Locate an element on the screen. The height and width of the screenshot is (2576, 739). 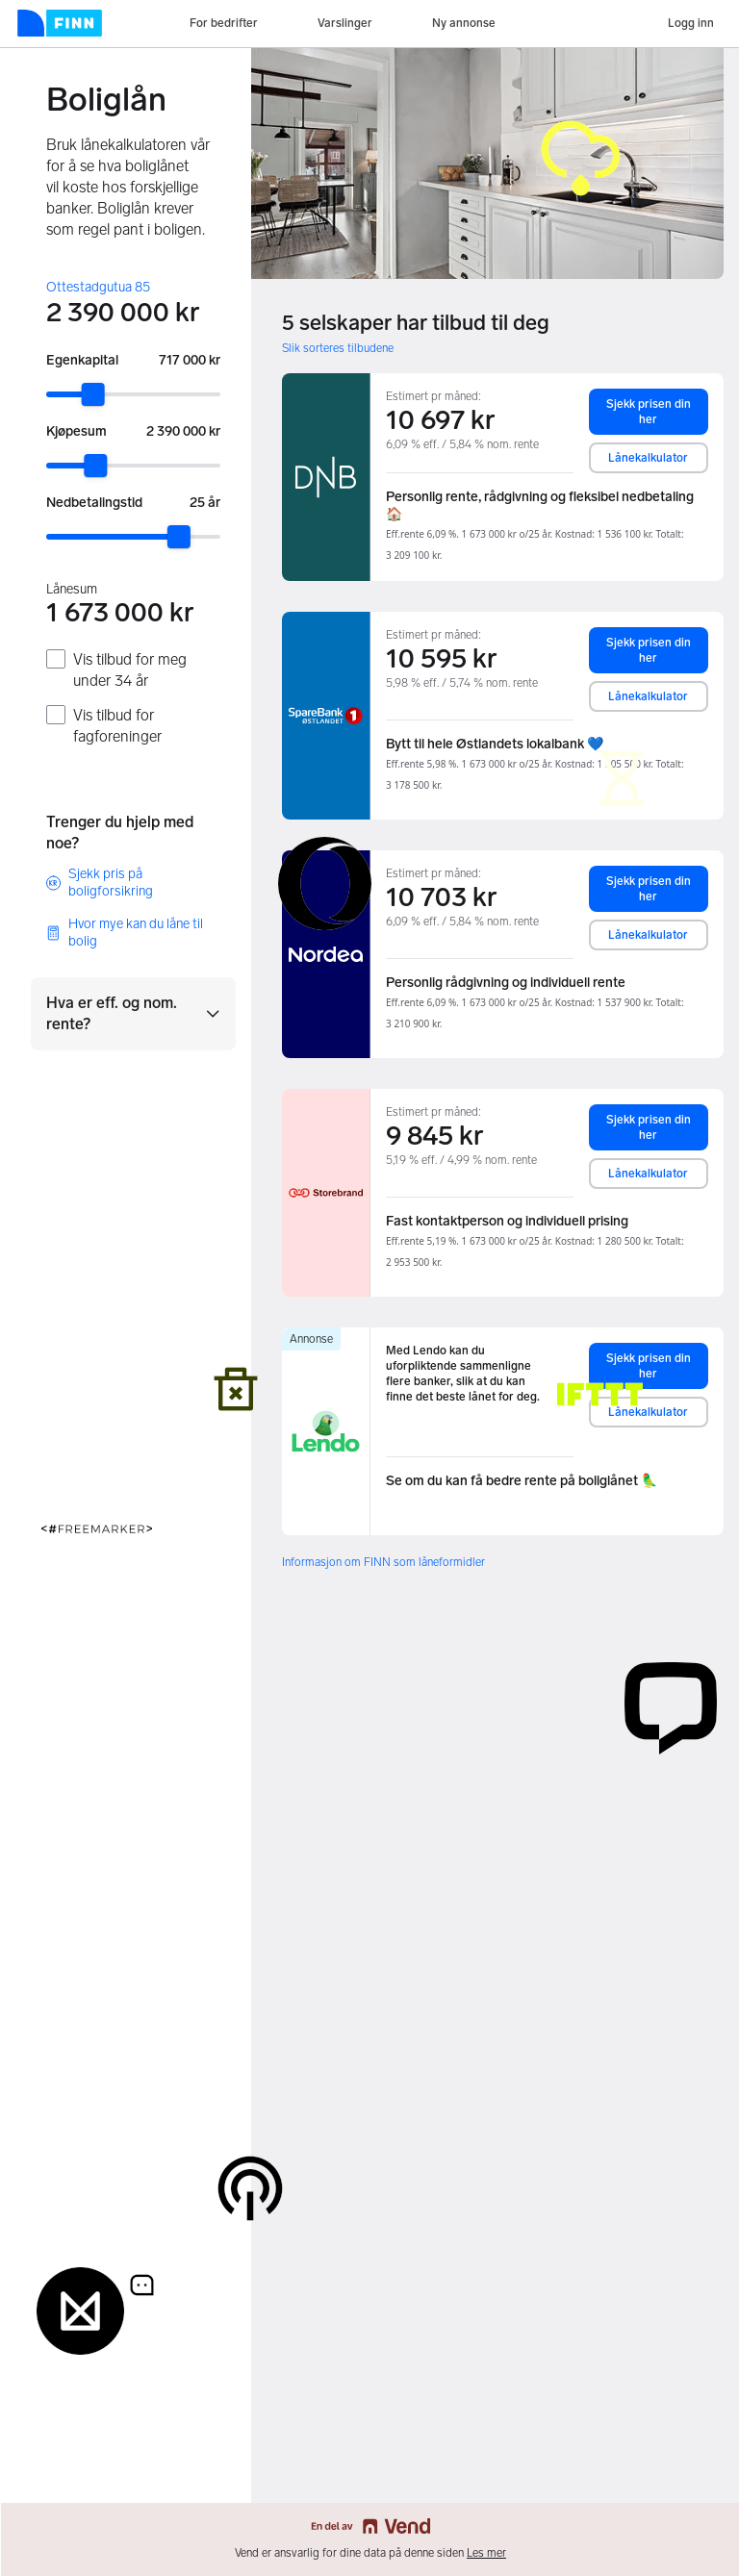
open milanote app is located at coordinates (80, 2311).